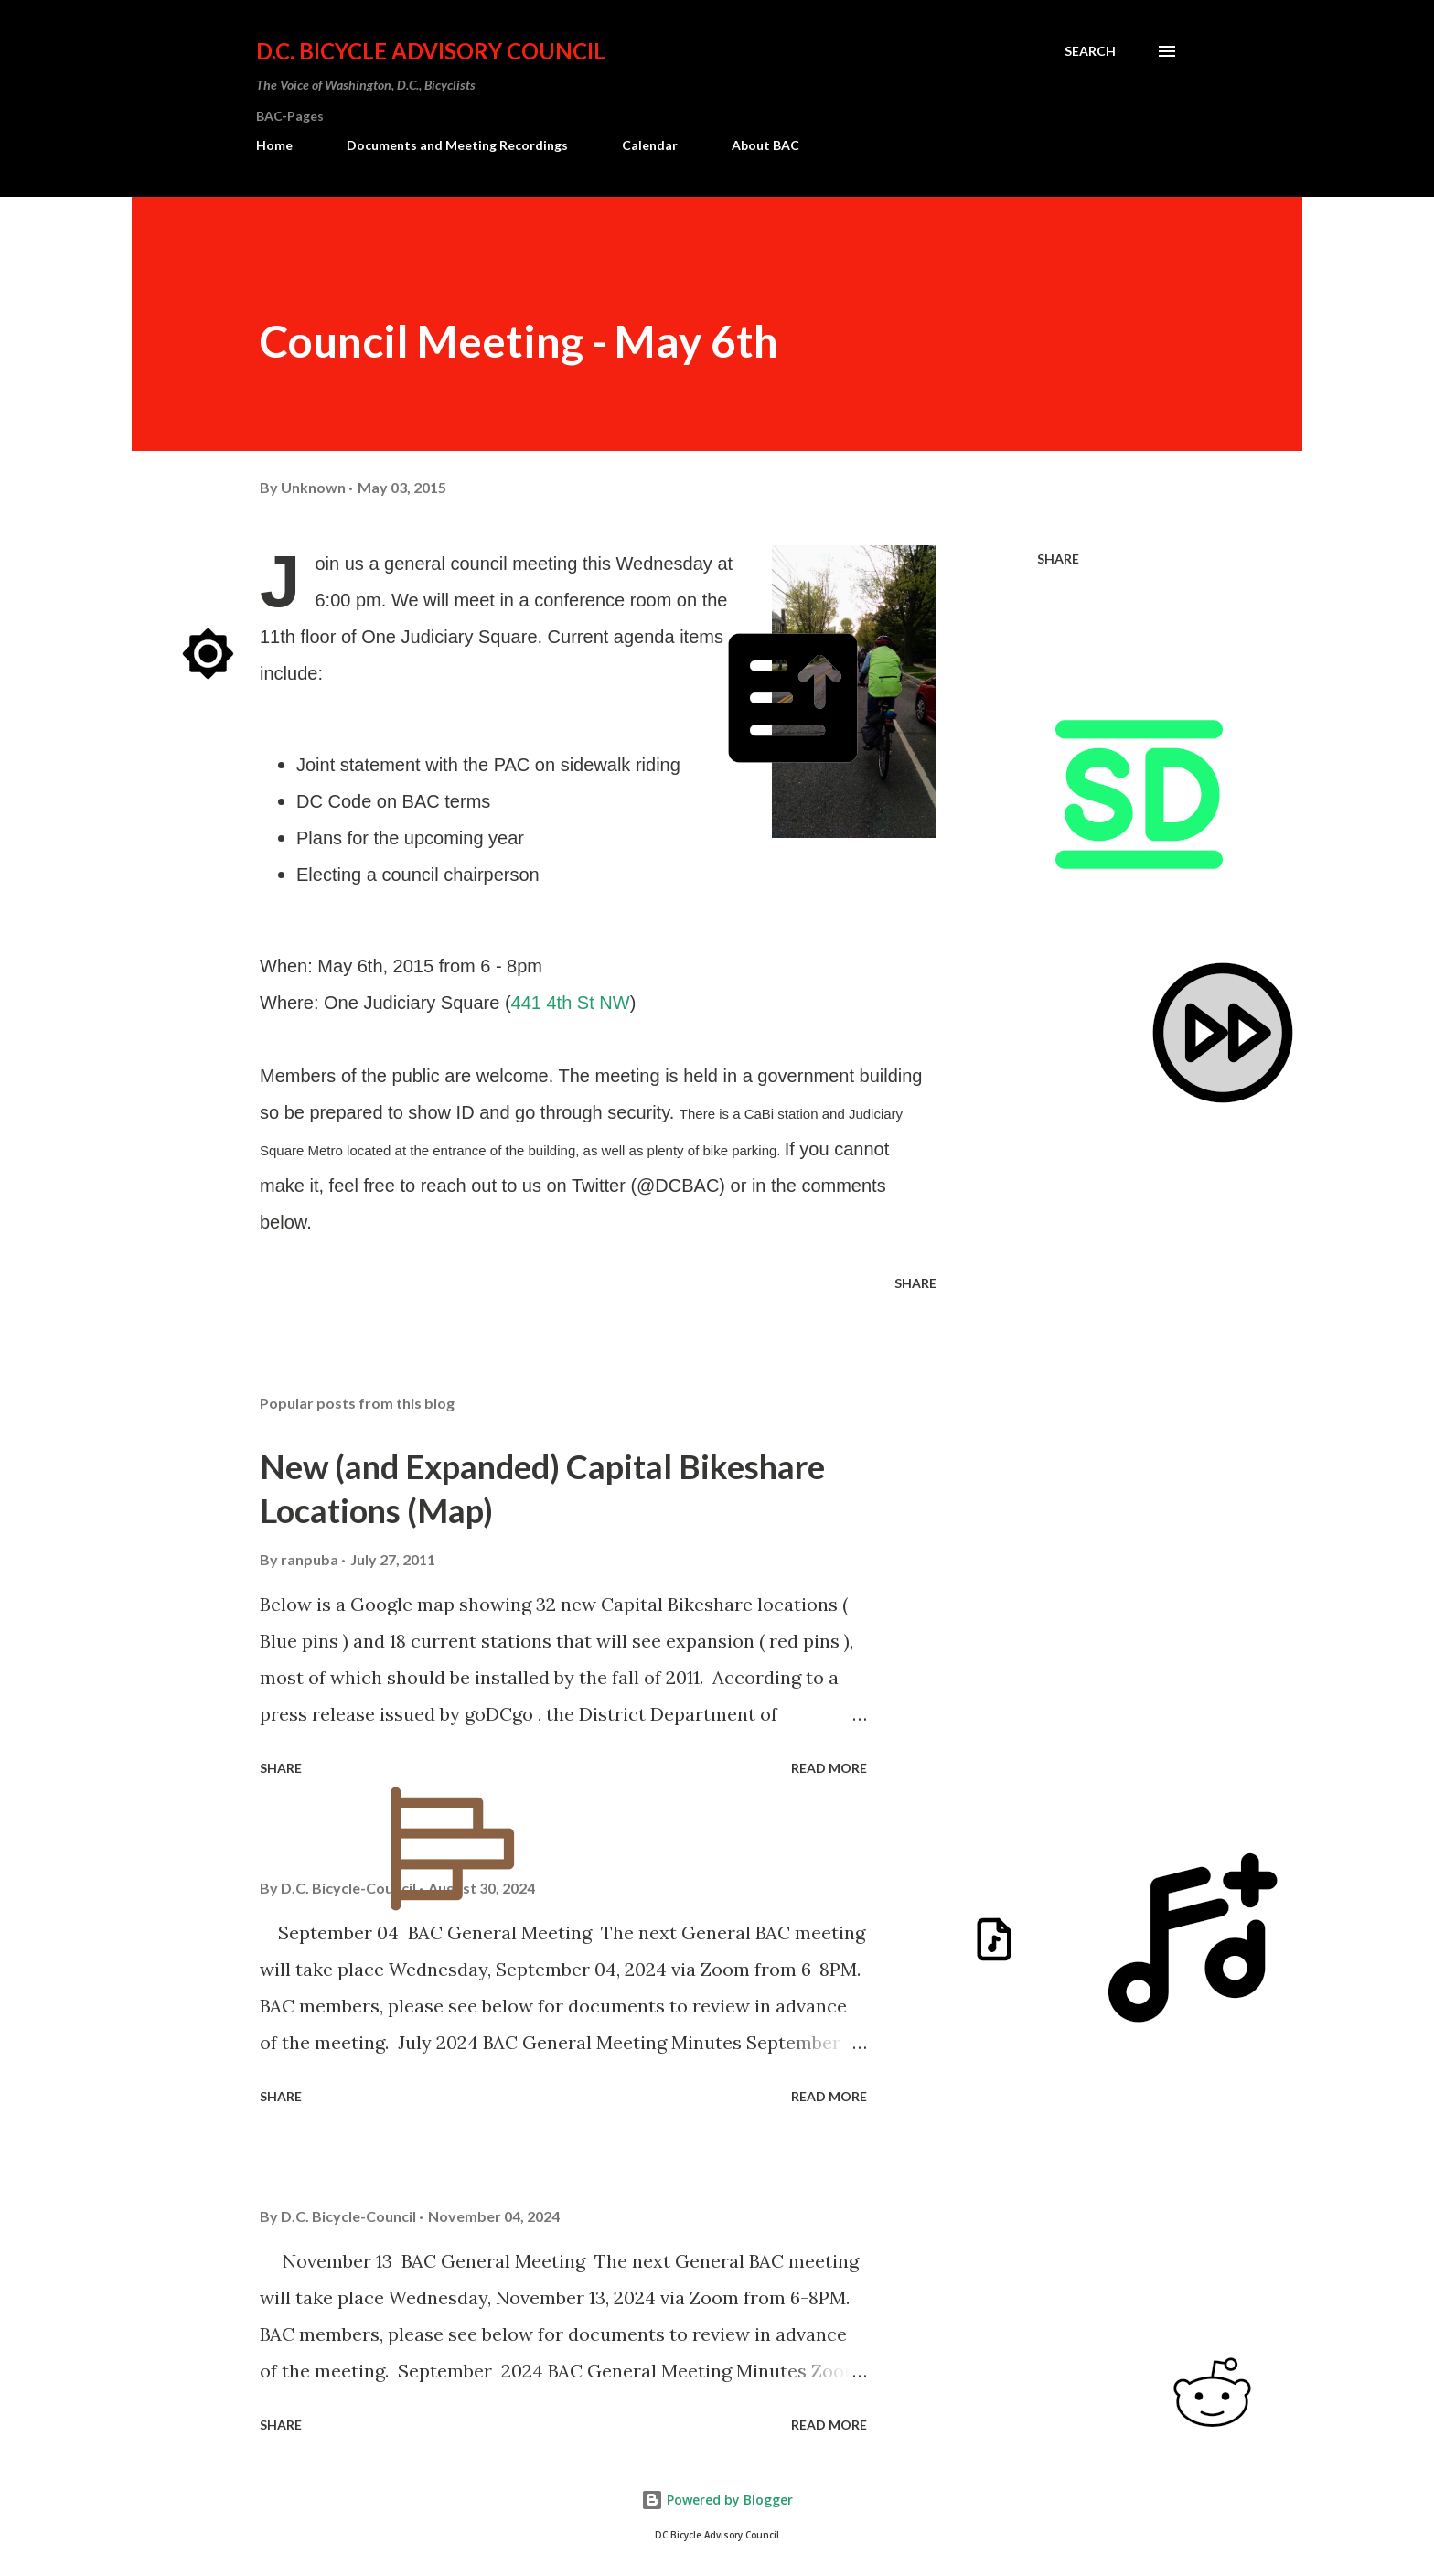  What do you see at coordinates (1195, 1940) in the screenshot?
I see `add a new song to playlist` at bounding box center [1195, 1940].